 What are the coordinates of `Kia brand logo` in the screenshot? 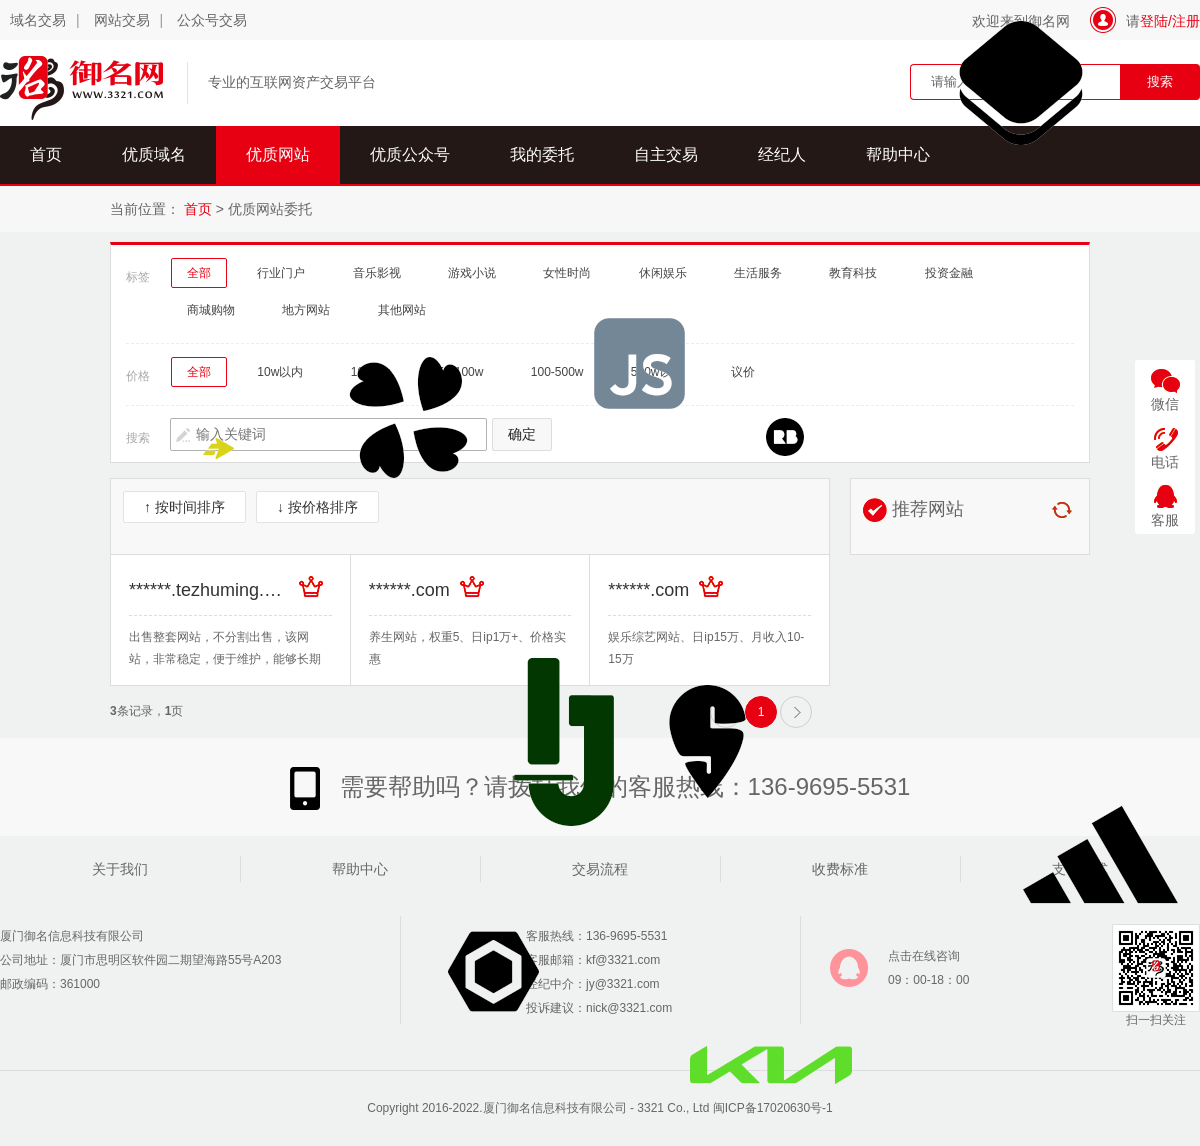 It's located at (771, 1065).